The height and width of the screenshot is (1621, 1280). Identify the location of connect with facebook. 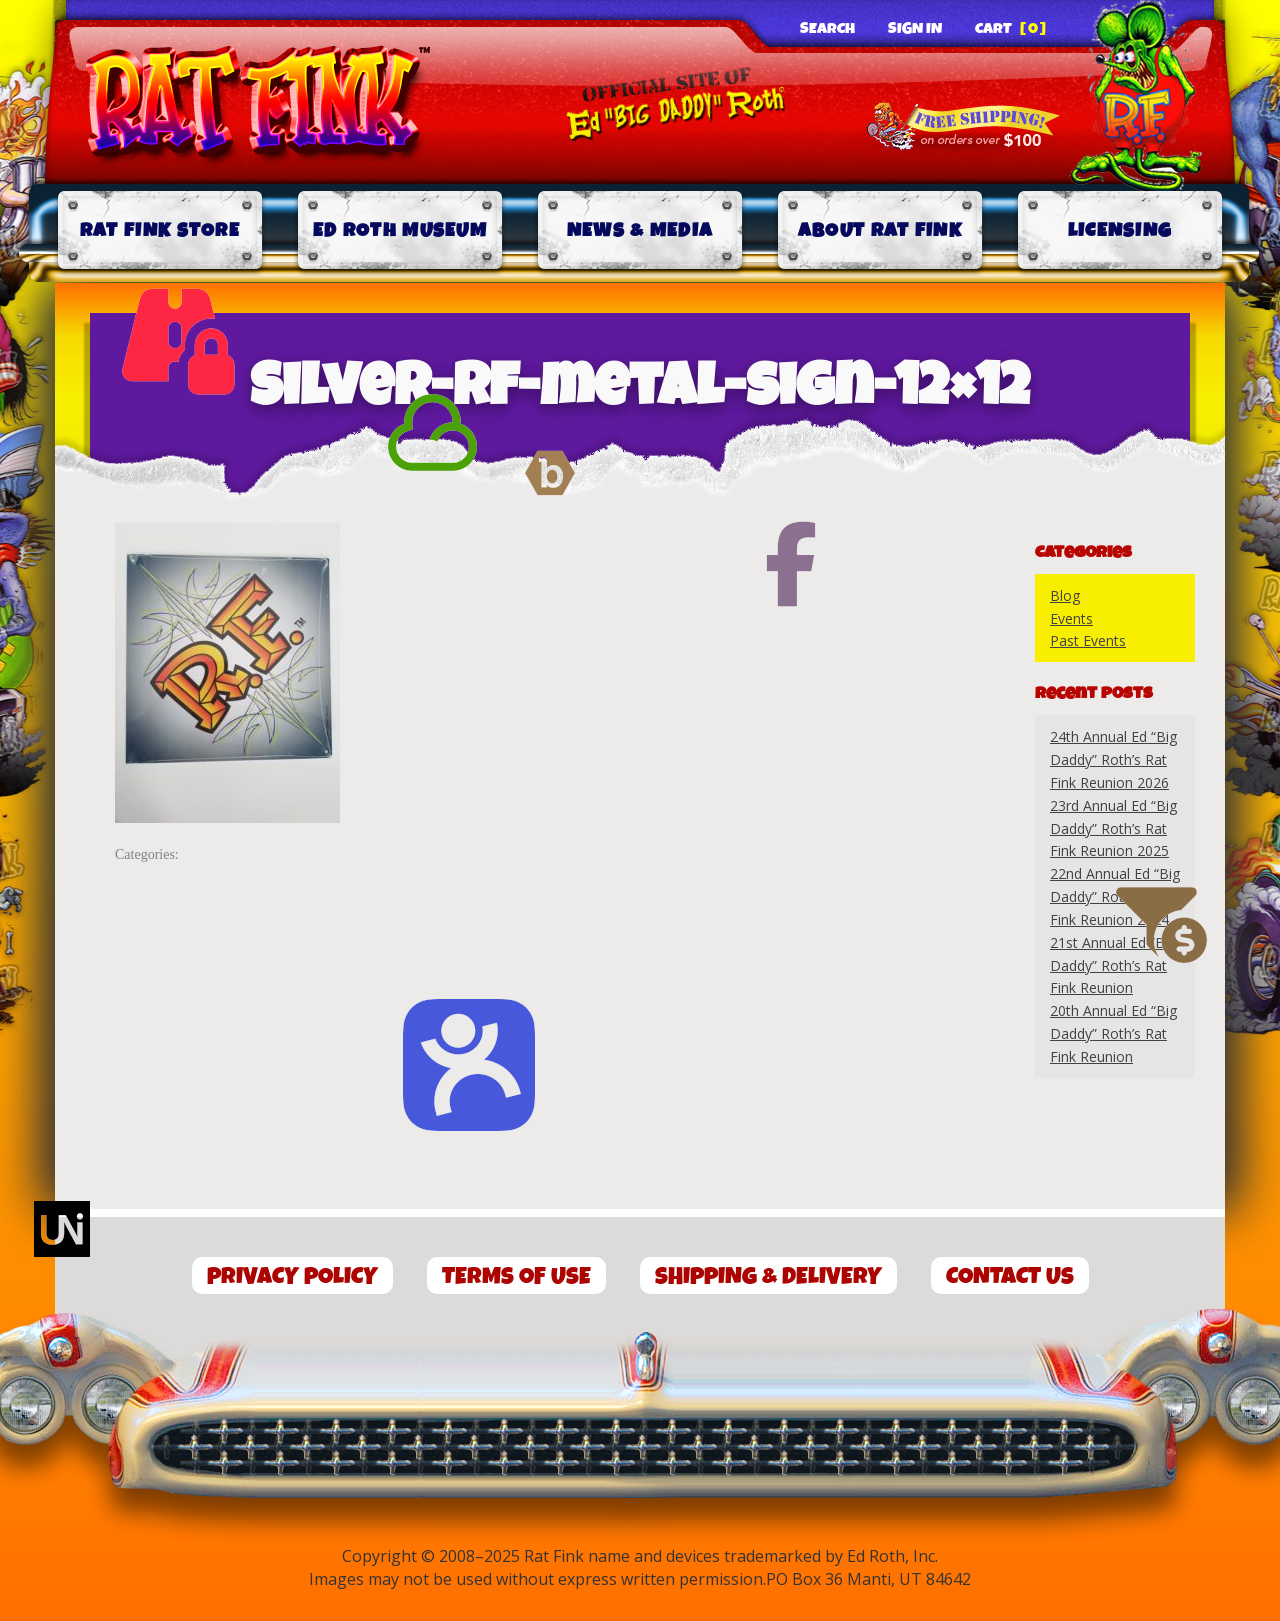
(791, 564).